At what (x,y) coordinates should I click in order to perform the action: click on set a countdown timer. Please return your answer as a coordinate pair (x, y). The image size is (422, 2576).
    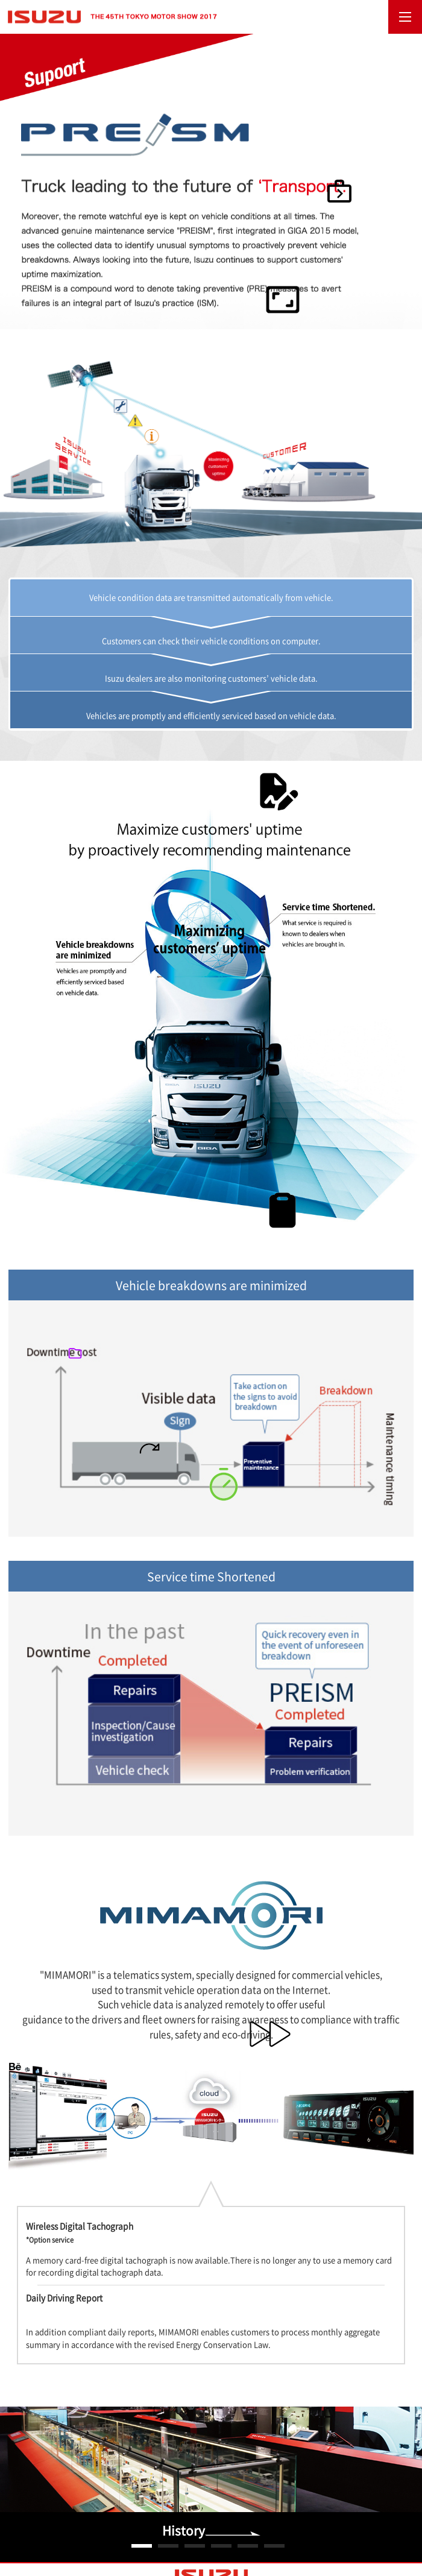
    Looking at the image, I should click on (224, 1485).